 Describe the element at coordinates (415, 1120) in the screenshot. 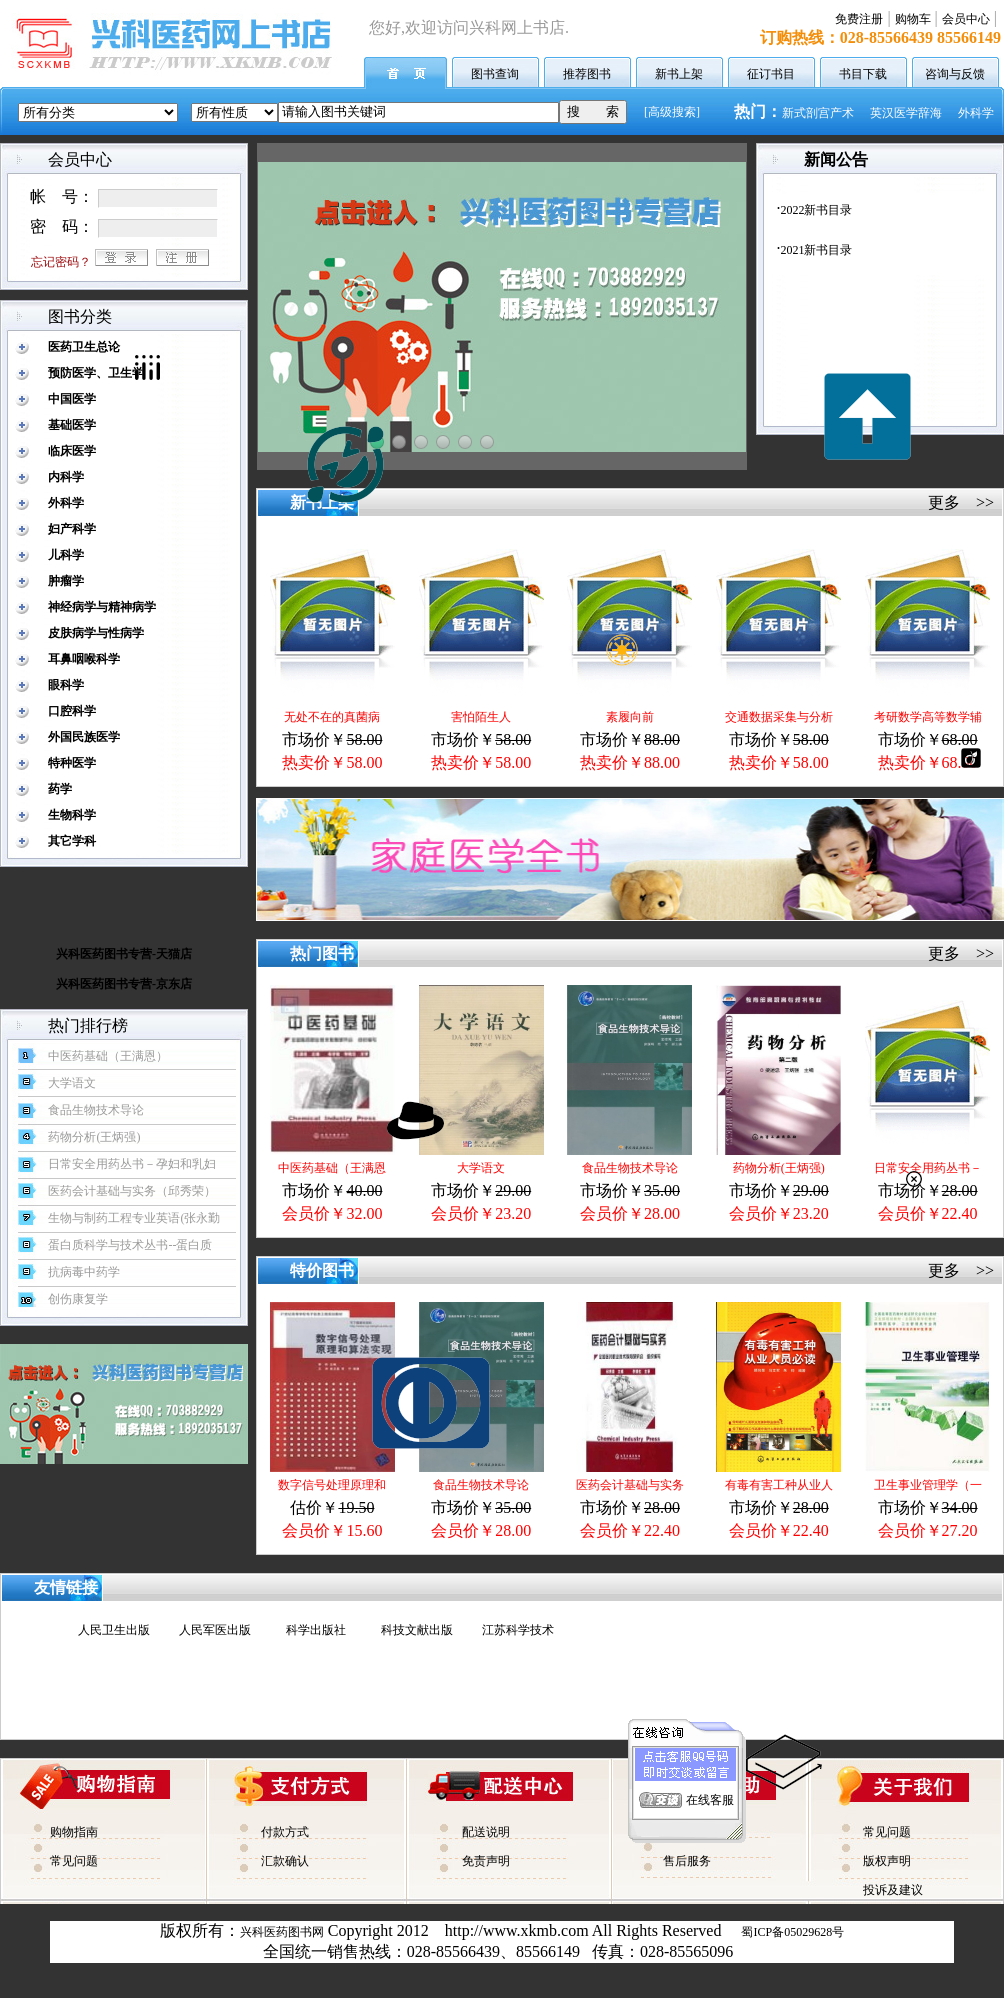

I see `sinatra ruby framework logo` at that location.